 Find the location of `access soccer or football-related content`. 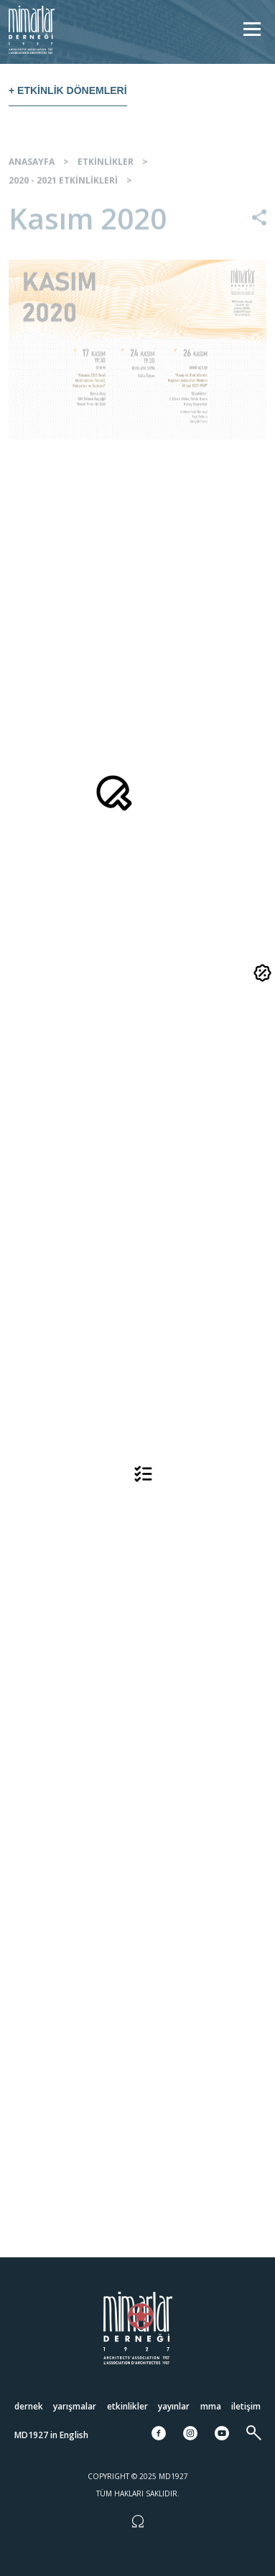

access soccer or football-related content is located at coordinates (141, 2316).